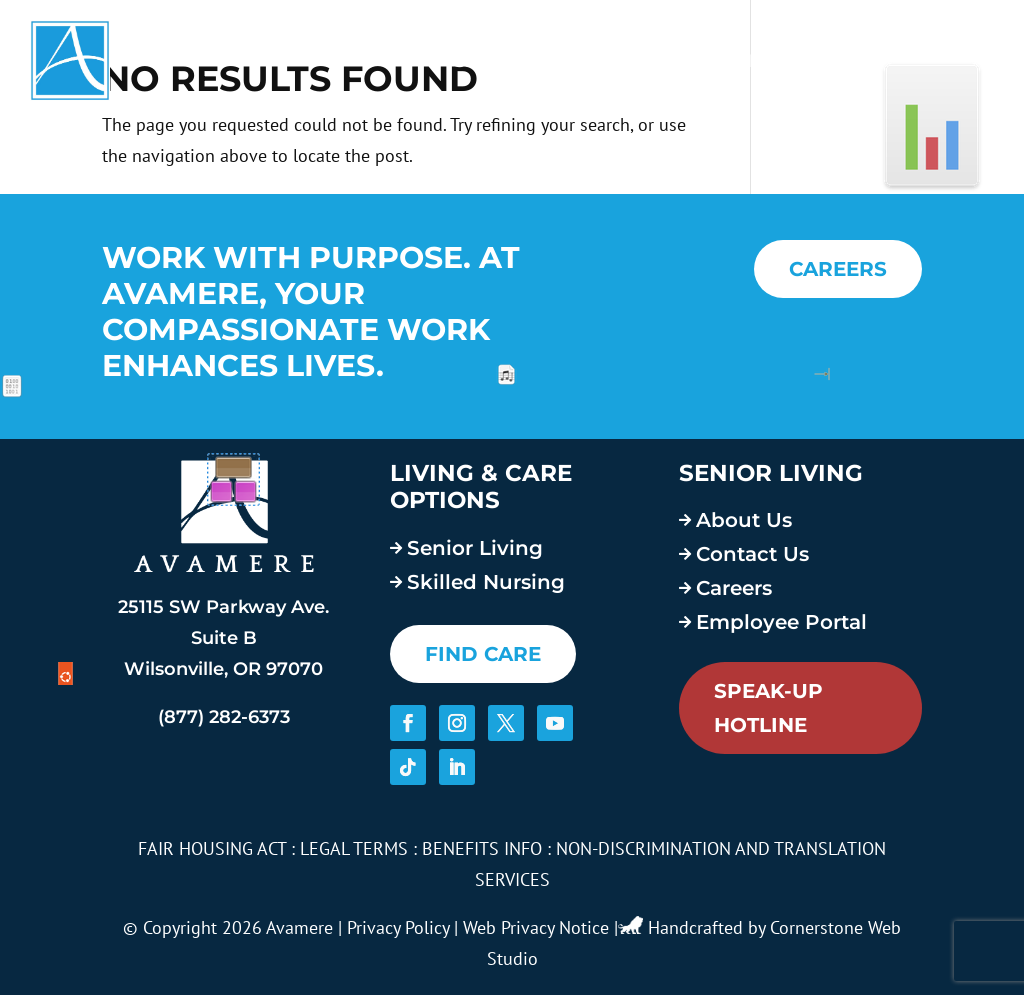 This screenshot has width=1024, height=995. I want to click on open the ubuntu system menu, so click(65, 673).